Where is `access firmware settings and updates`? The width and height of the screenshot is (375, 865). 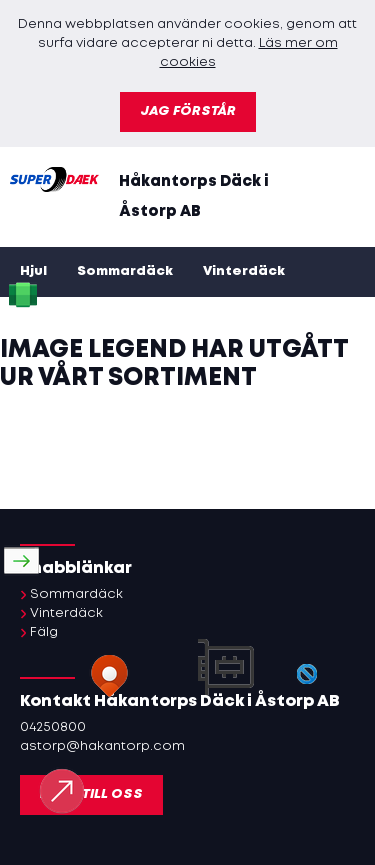
access firmware settings and updates is located at coordinates (226, 667).